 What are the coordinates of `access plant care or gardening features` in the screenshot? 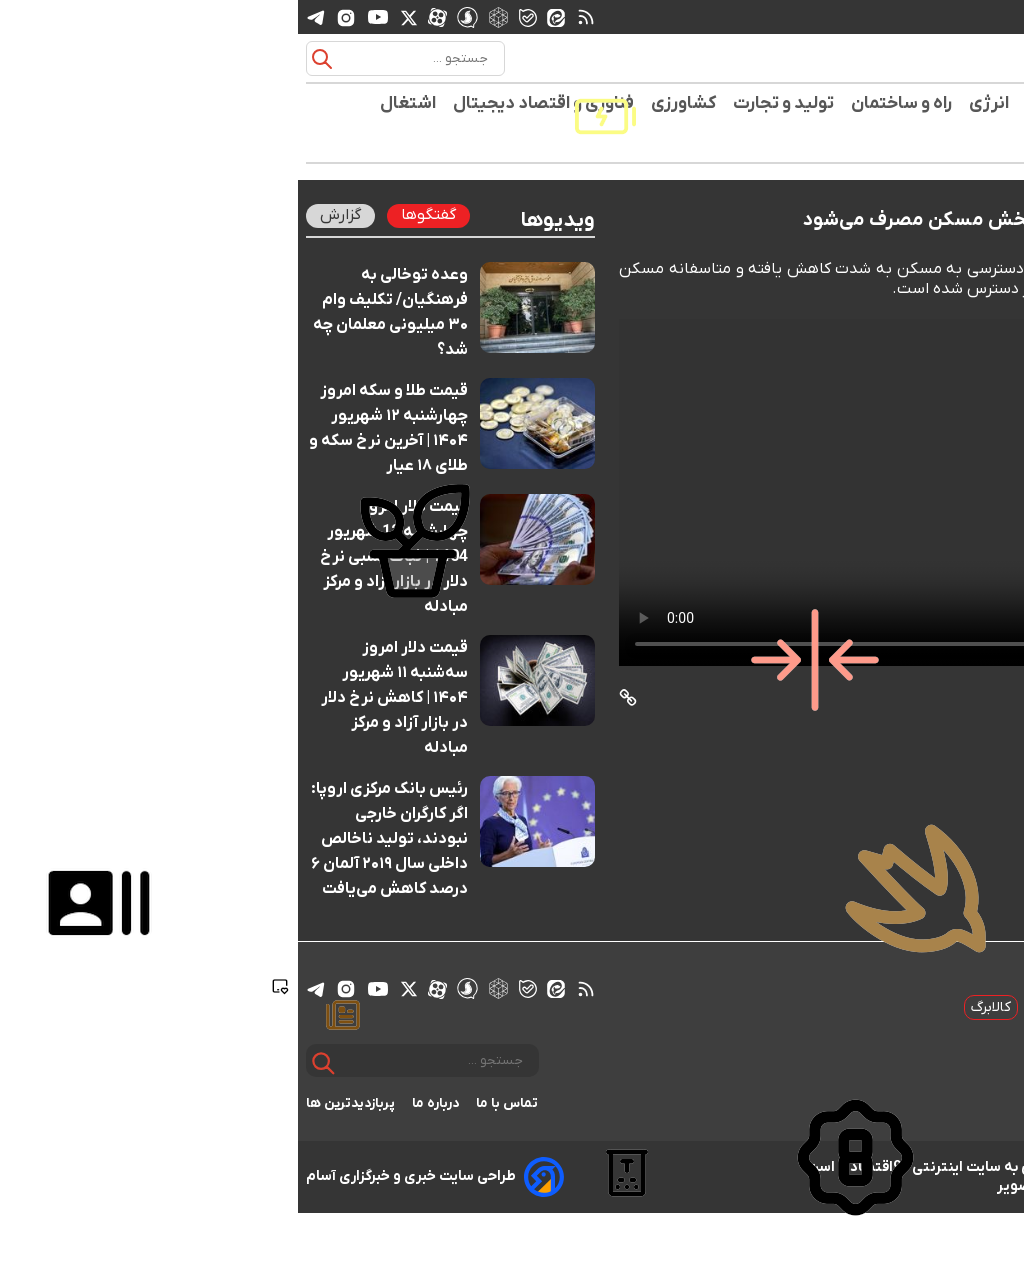 It's located at (413, 541).